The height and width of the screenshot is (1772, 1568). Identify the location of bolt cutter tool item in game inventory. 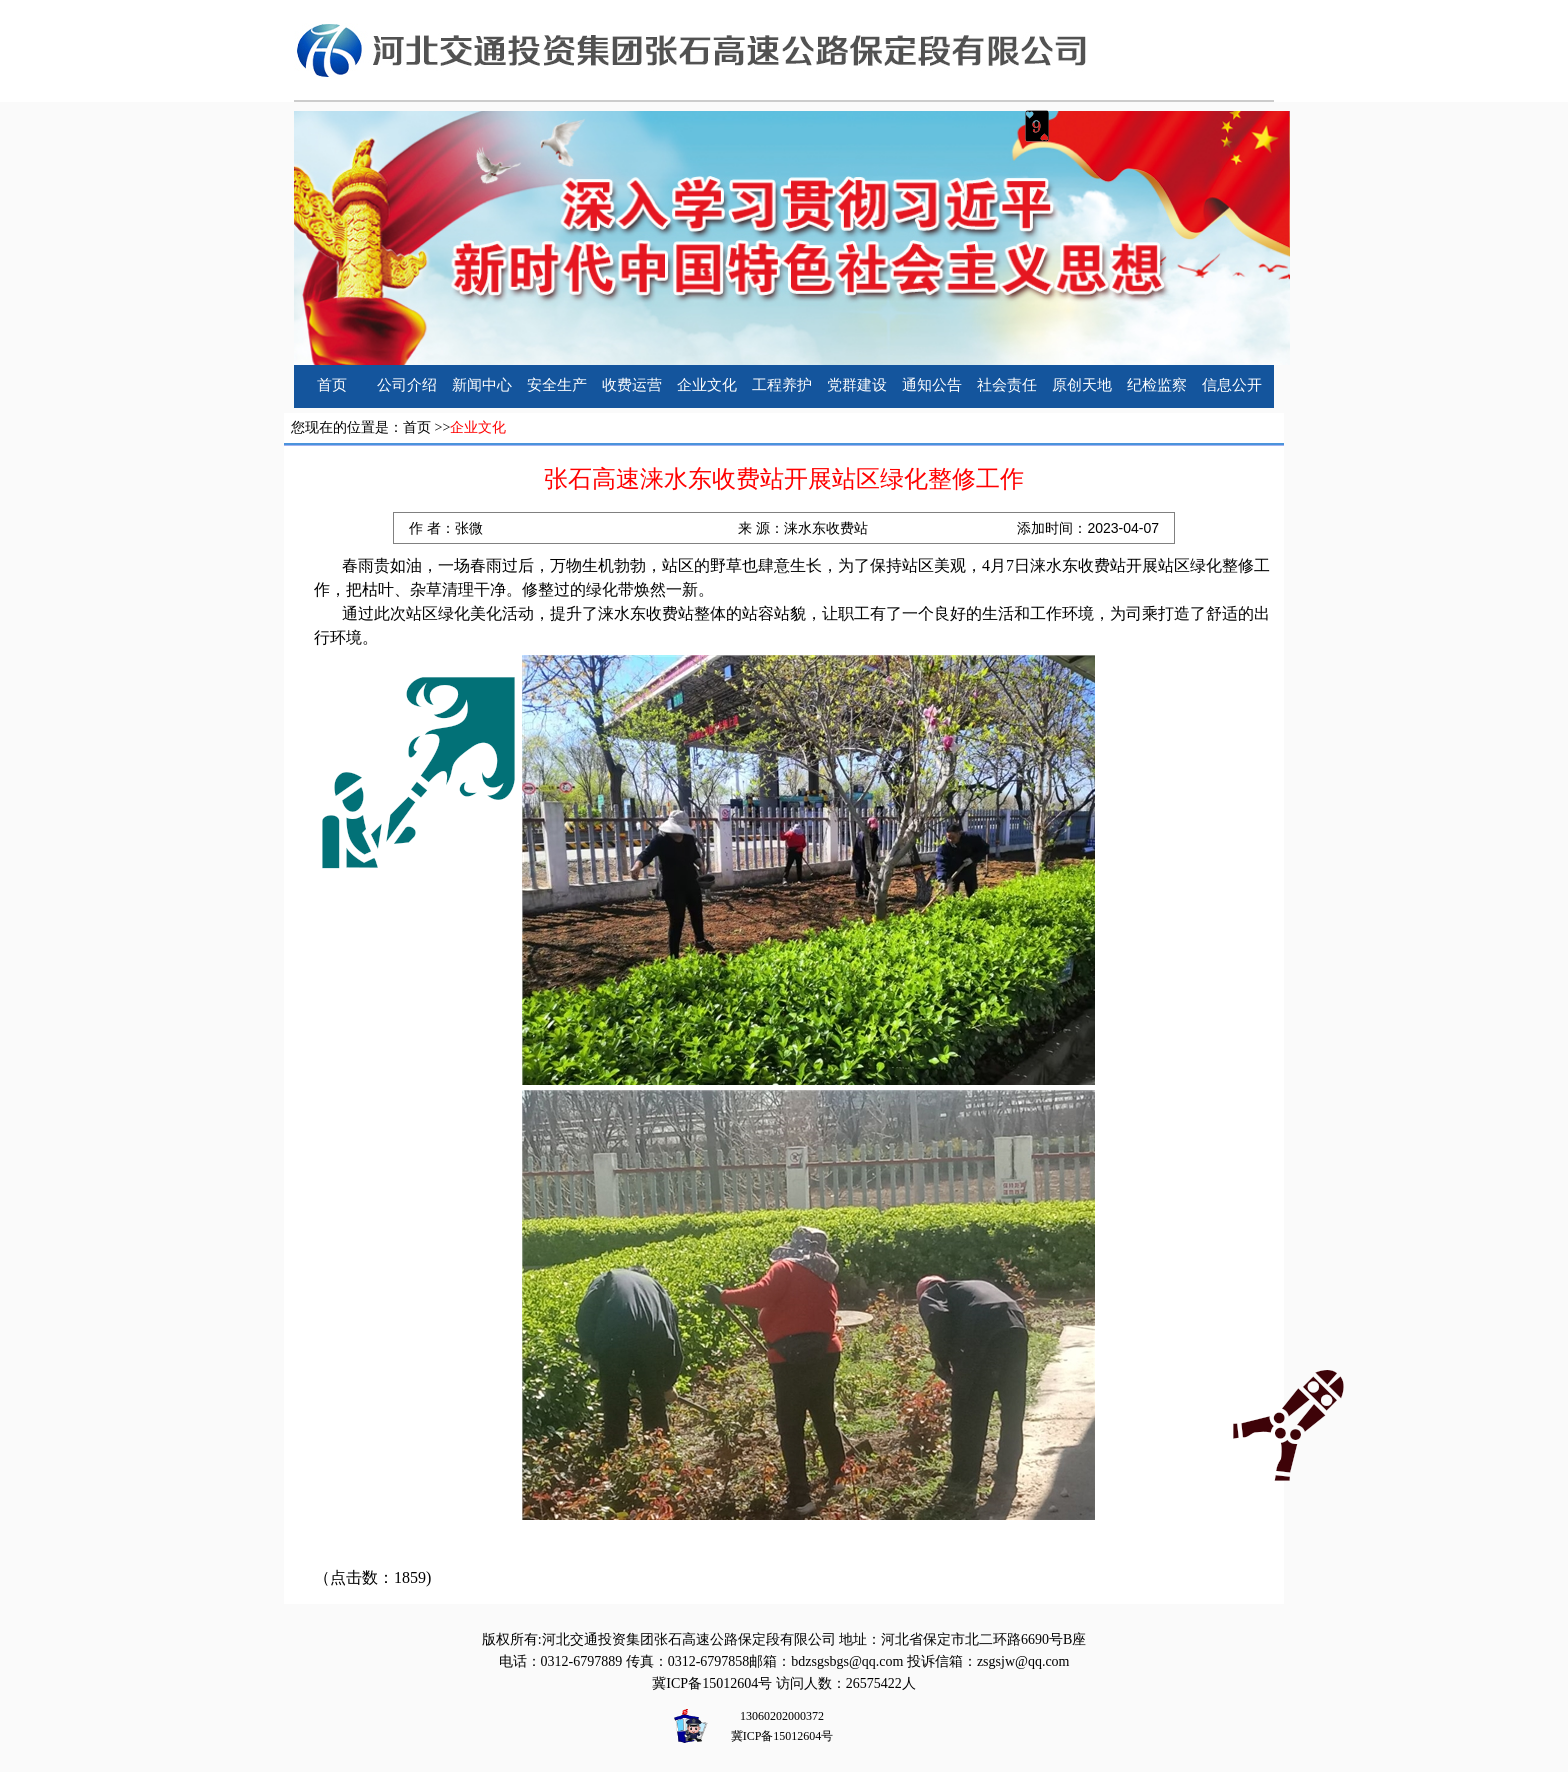
(1289, 1424).